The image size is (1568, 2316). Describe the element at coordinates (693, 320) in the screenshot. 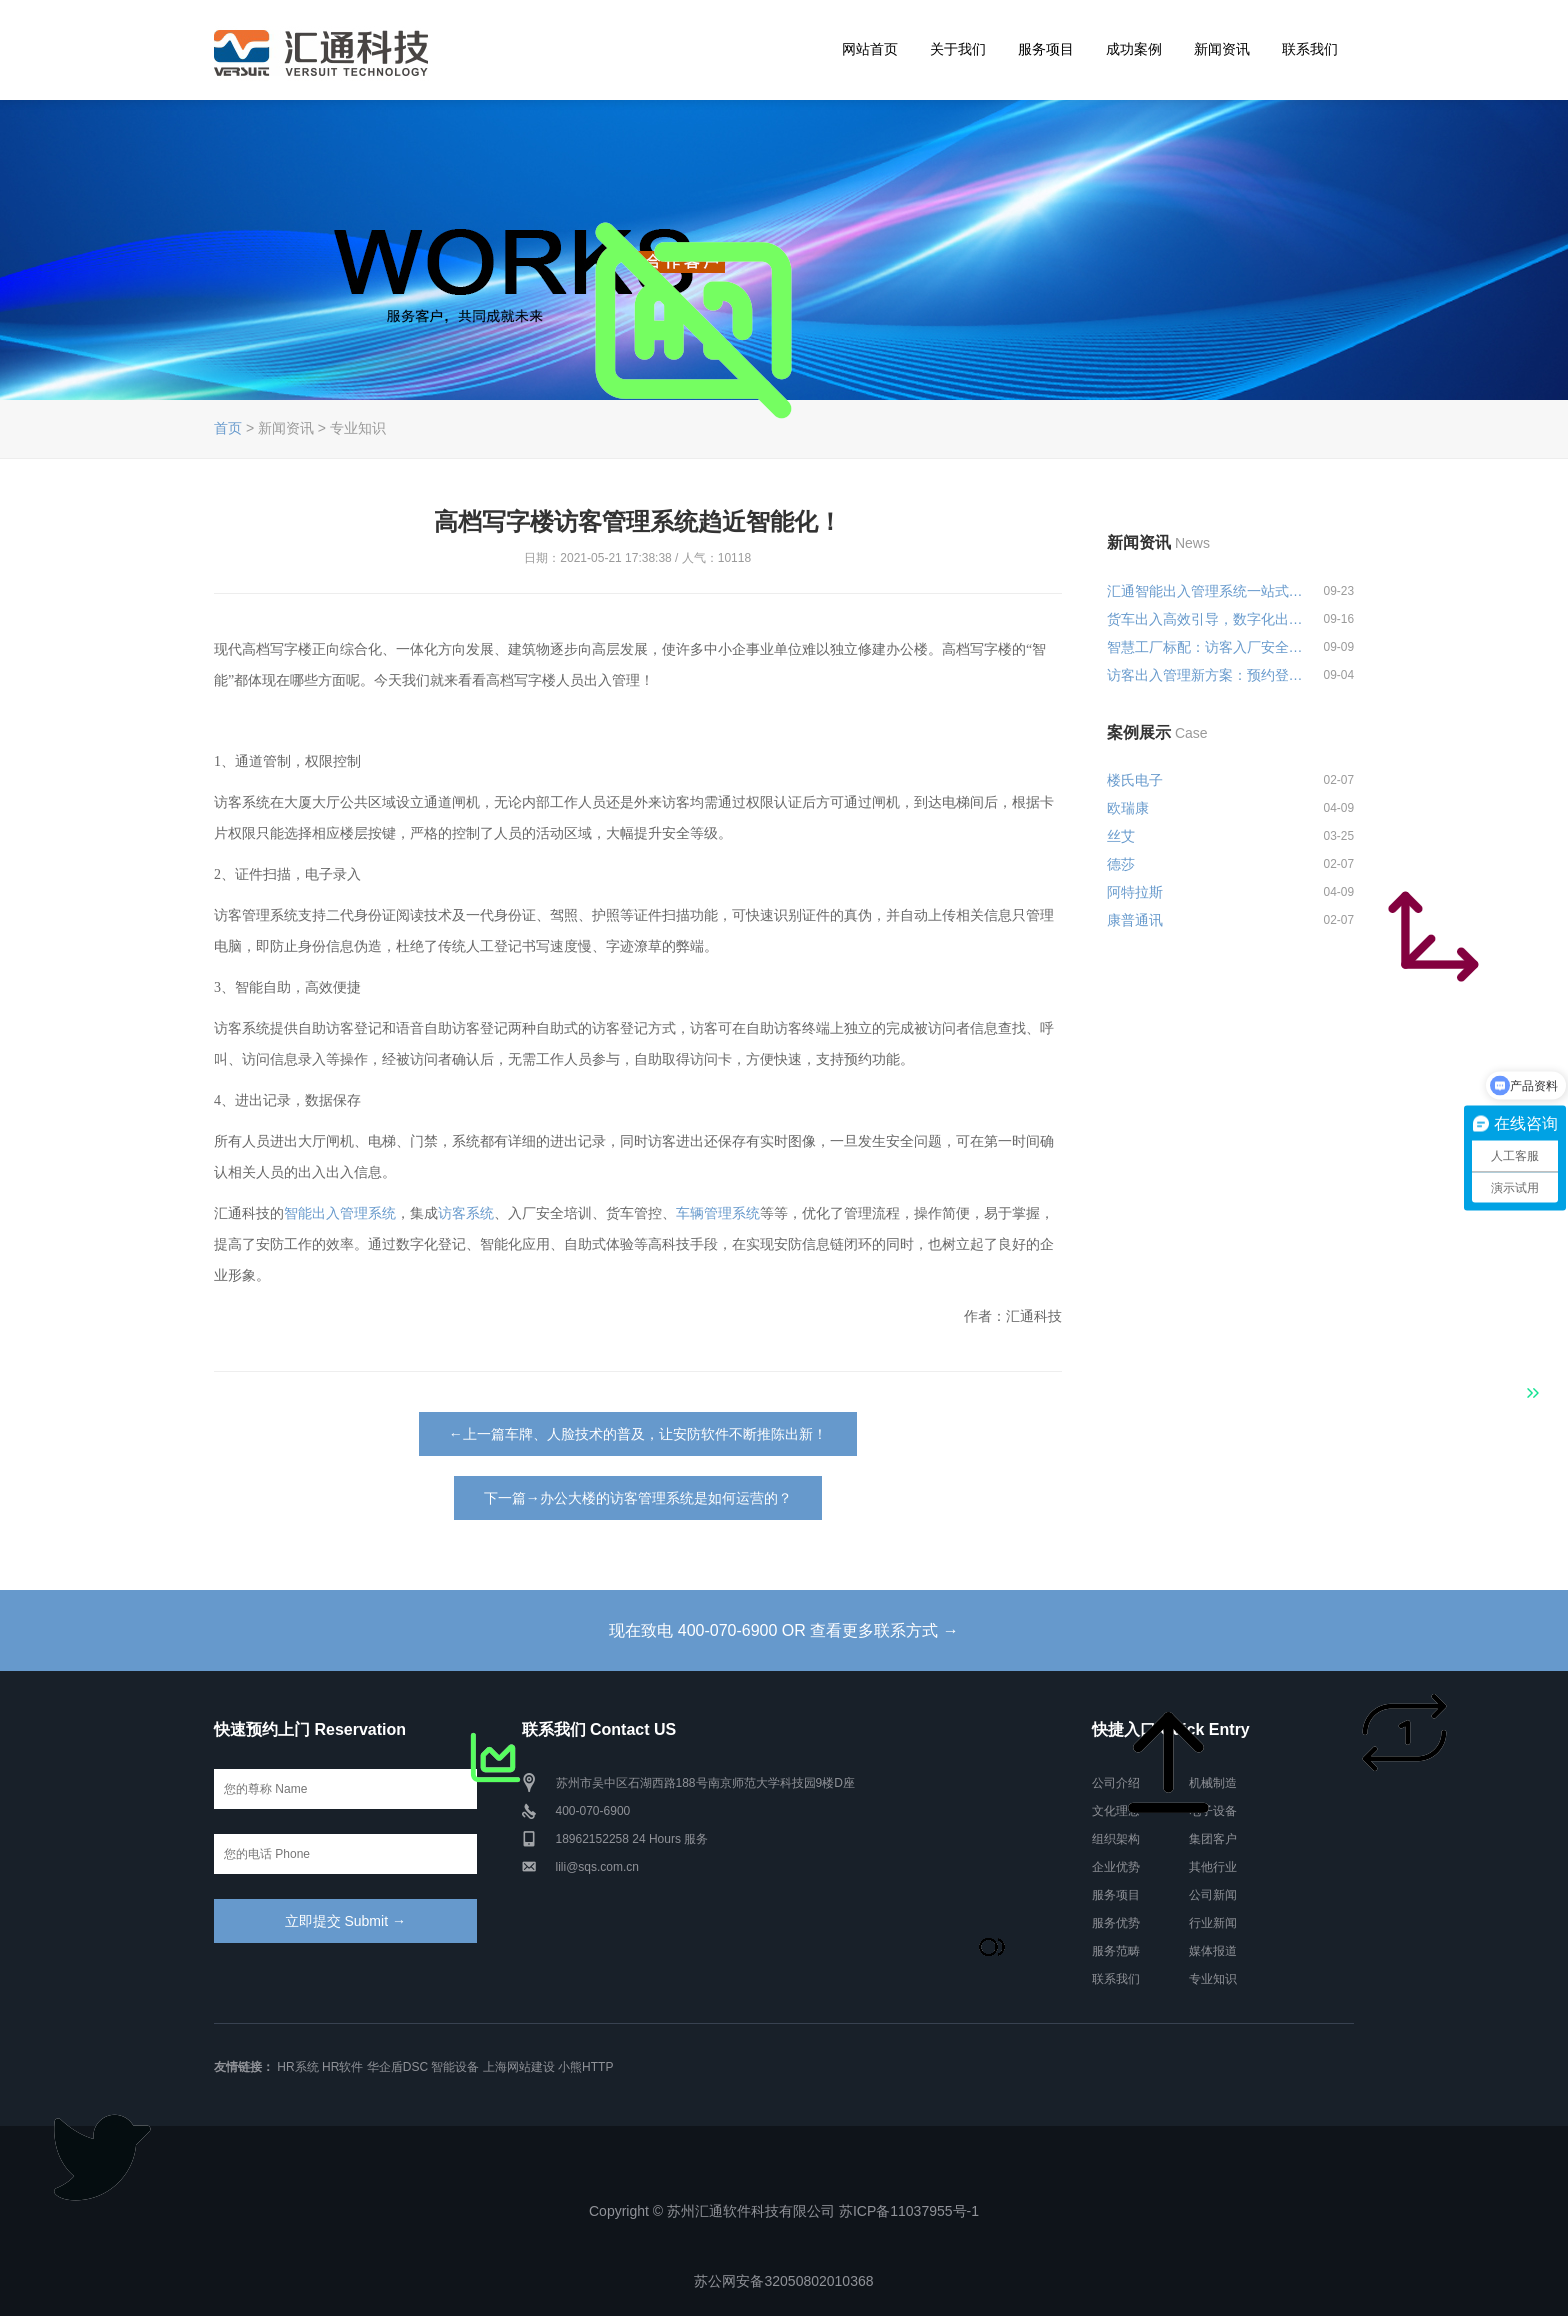

I see `ad-free mode enabled` at that location.